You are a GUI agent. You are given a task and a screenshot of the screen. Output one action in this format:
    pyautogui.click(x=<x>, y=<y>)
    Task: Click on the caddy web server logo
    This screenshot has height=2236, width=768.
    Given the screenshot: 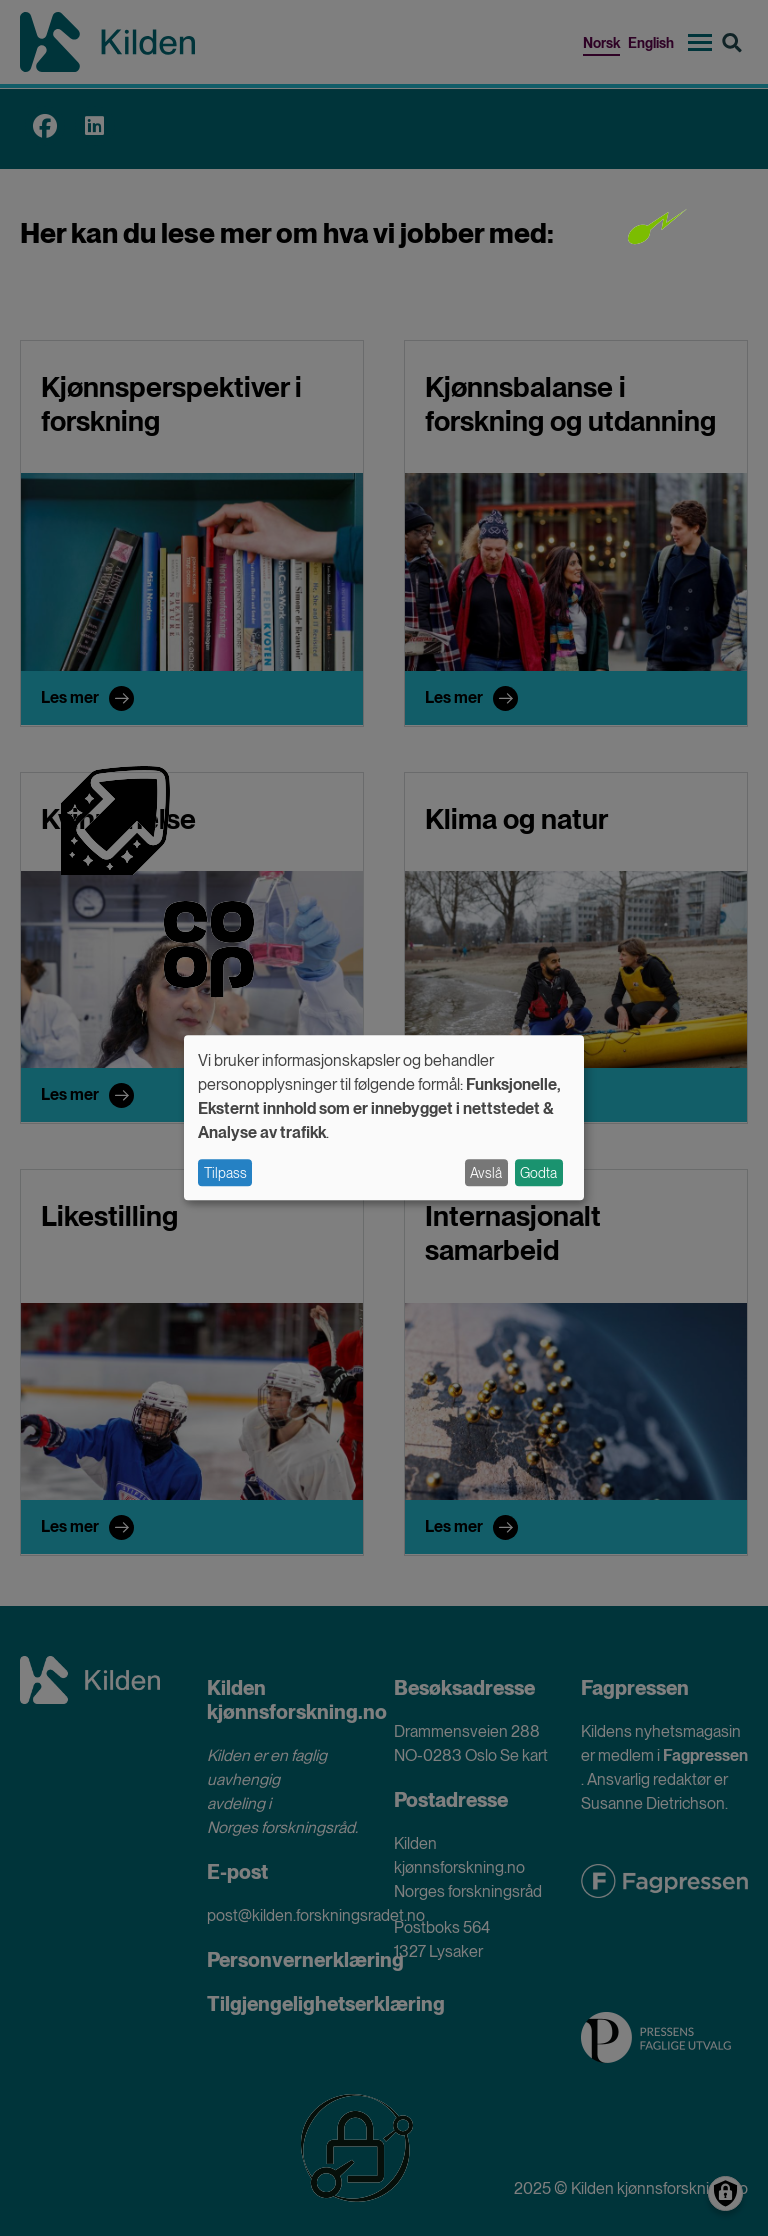 What is the action you would take?
    pyautogui.click(x=357, y=2148)
    